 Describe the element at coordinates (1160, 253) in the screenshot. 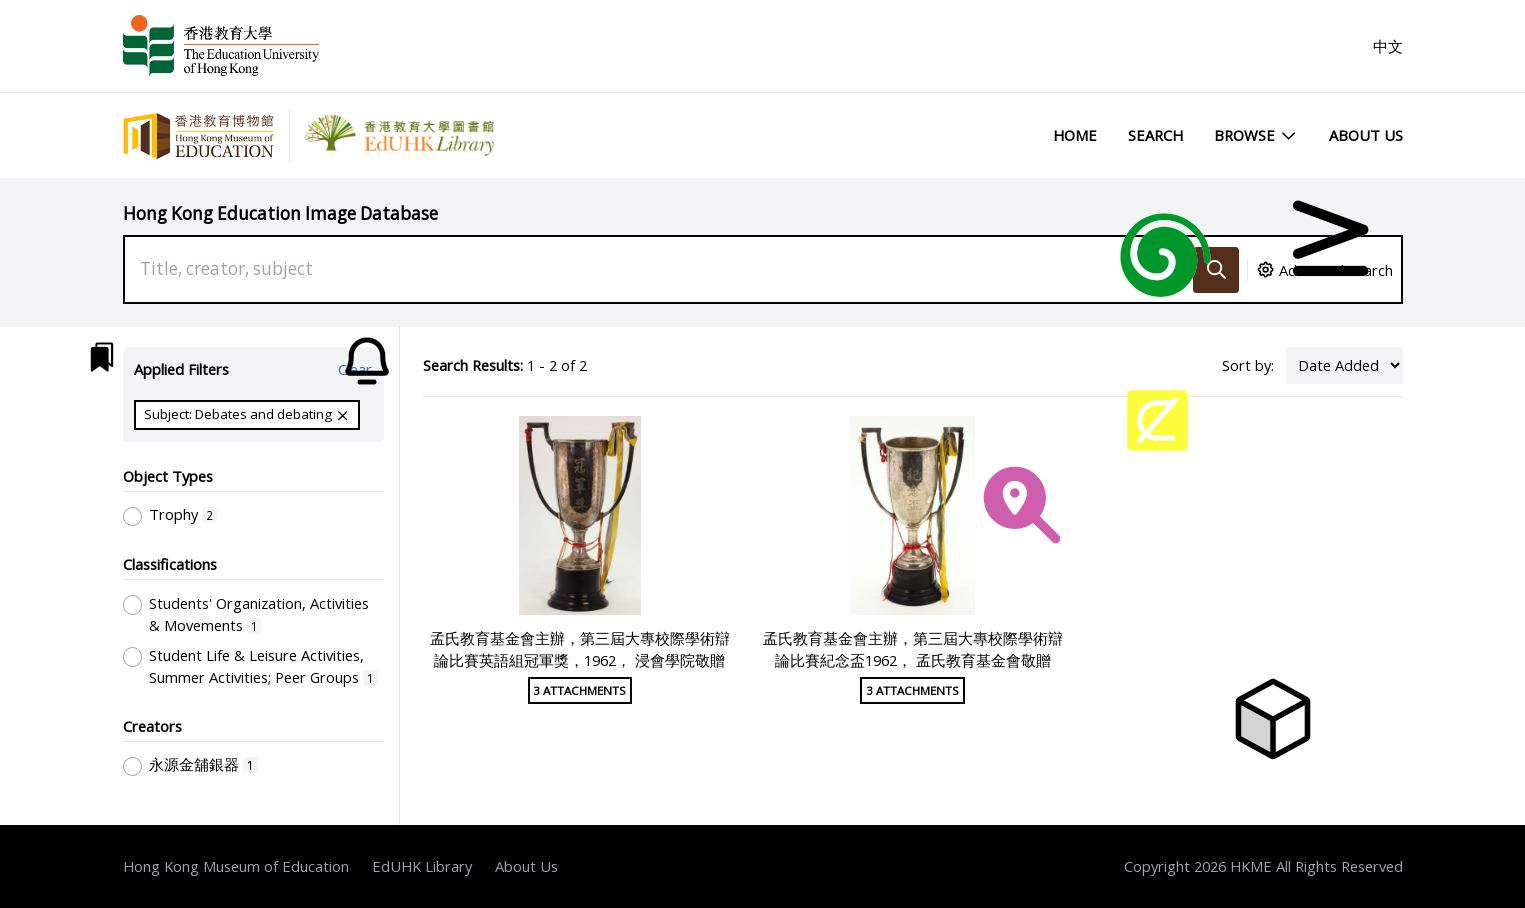

I see `indicates loading or processing content` at that location.